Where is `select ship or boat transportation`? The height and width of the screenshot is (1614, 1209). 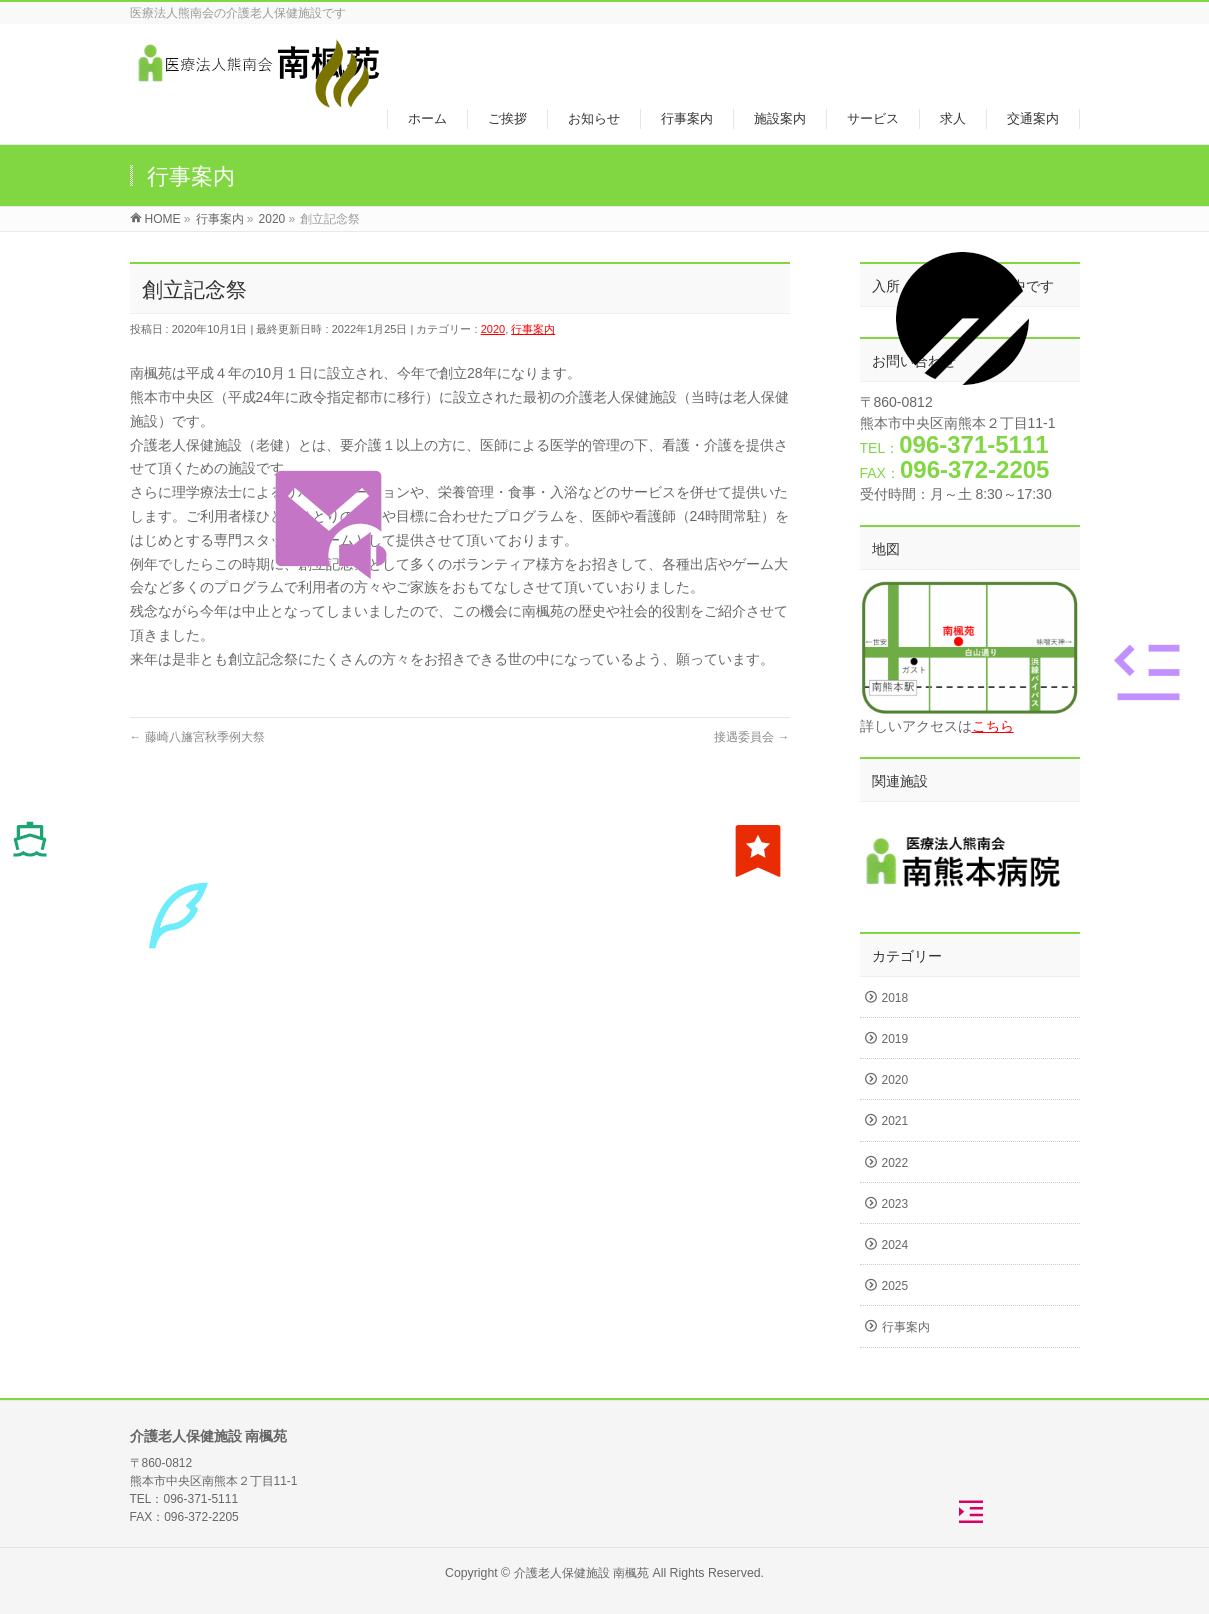
select ship or boat transportation is located at coordinates (30, 840).